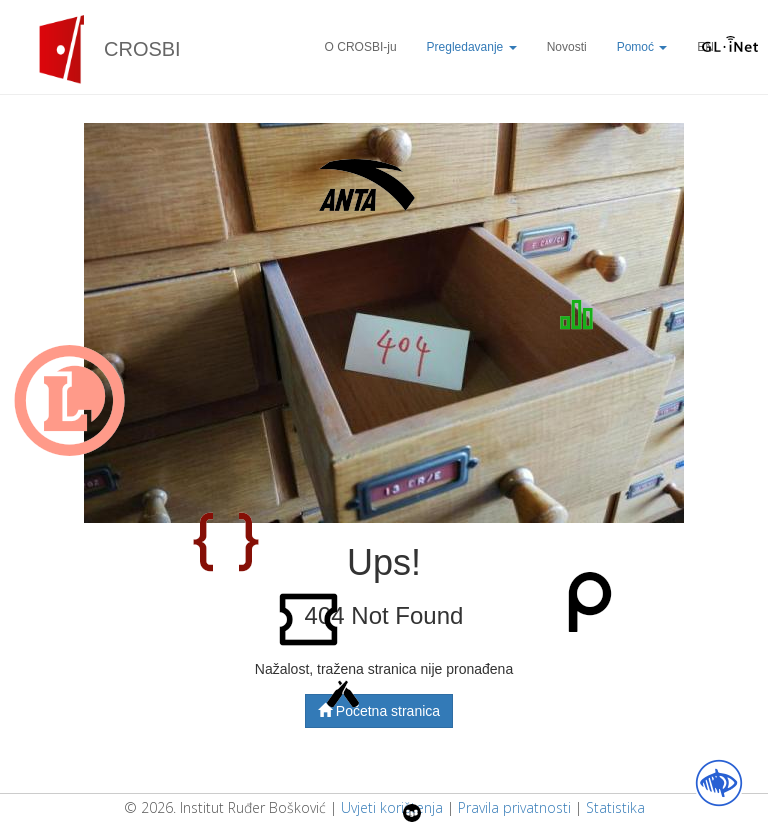  What do you see at coordinates (412, 813) in the screenshot?
I see `EnterpriseDB company logo` at bounding box center [412, 813].